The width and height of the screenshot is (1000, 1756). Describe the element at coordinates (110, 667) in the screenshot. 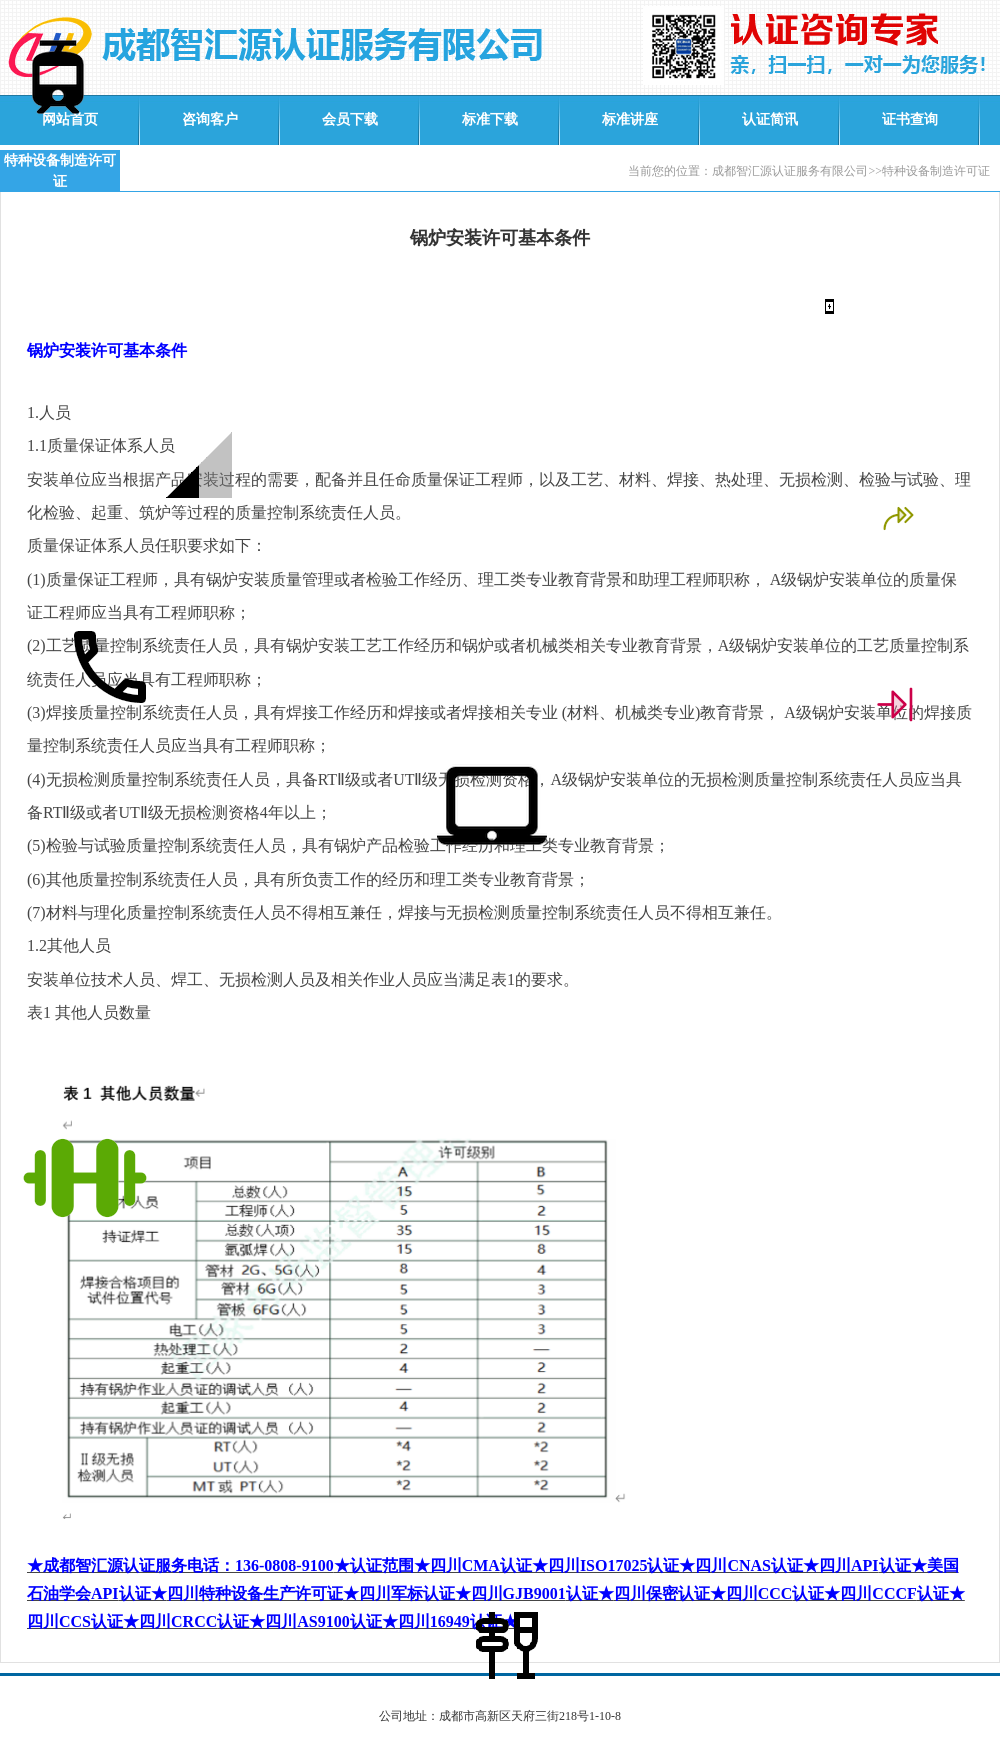

I see `tap to make a phone call` at that location.